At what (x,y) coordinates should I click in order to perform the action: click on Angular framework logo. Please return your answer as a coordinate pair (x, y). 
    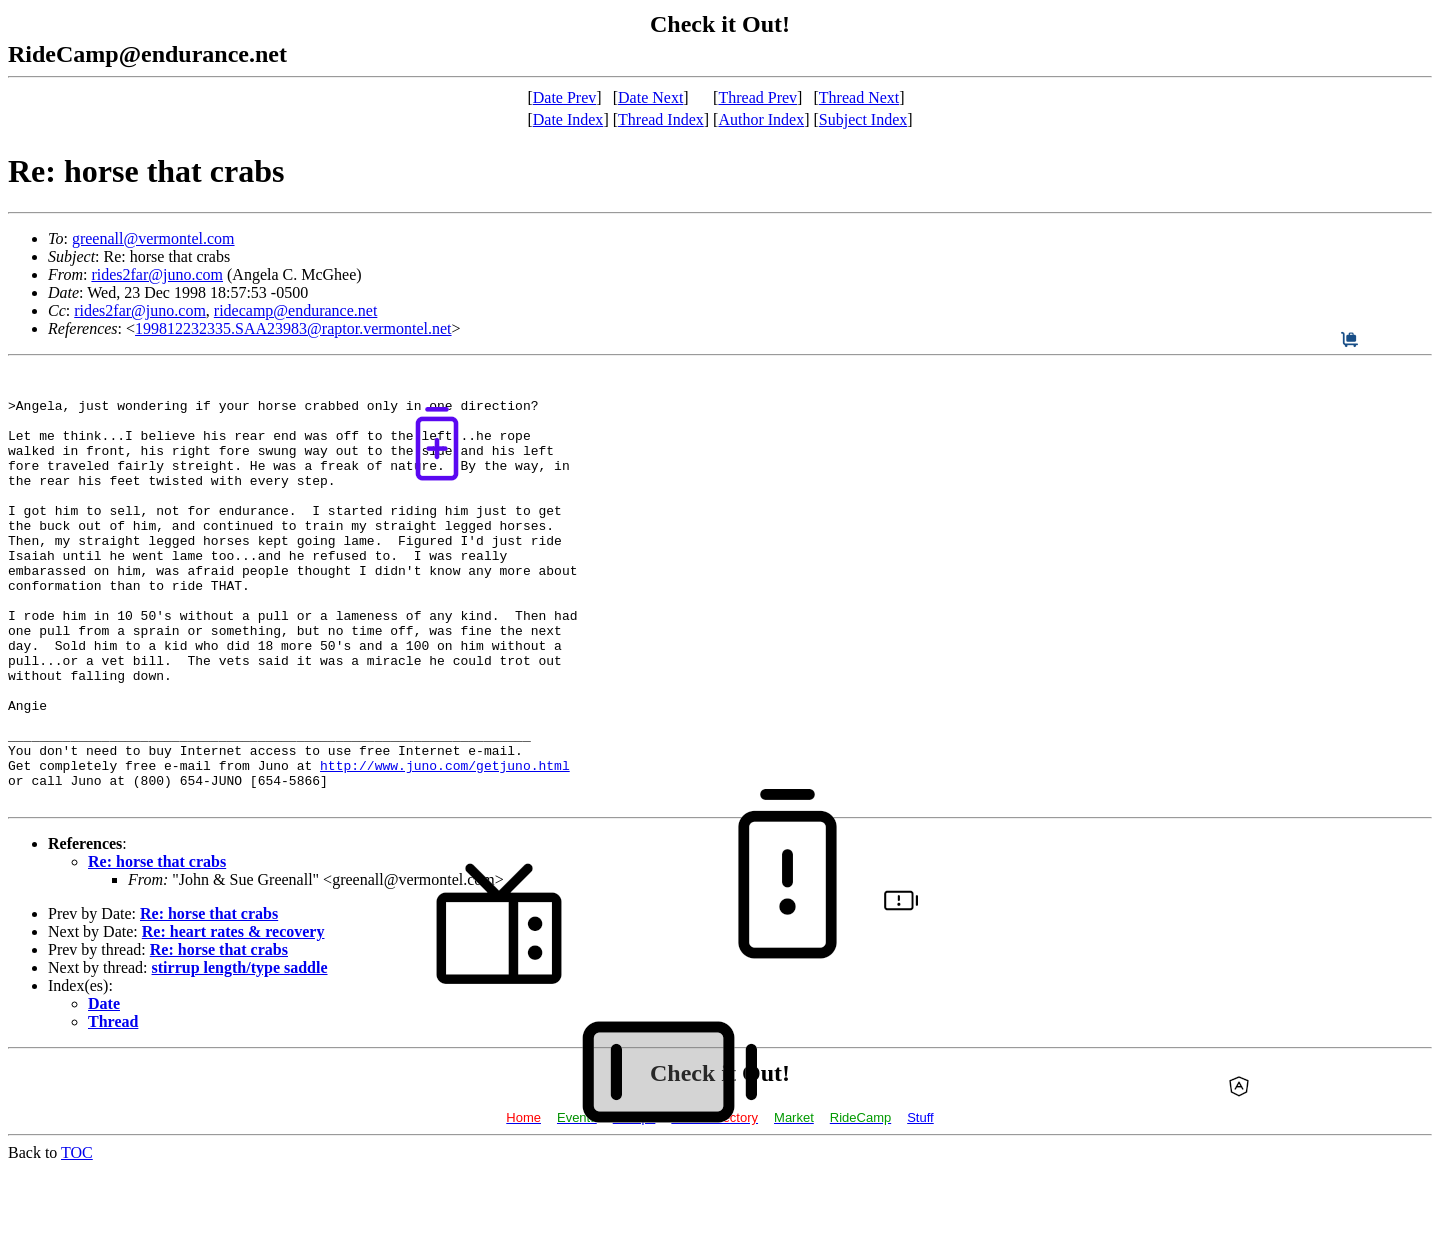
    Looking at the image, I should click on (1239, 1086).